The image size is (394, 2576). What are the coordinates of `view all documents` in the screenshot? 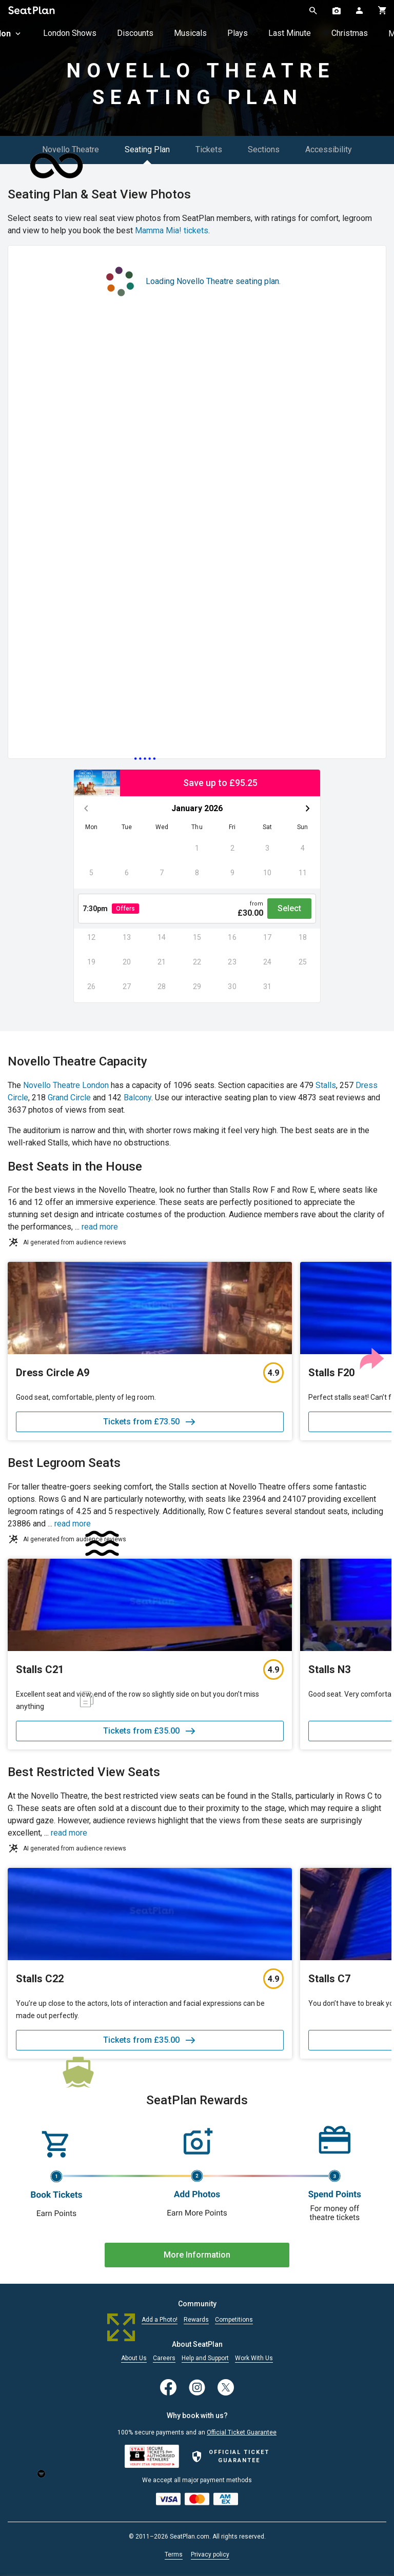 It's located at (87, 1699).